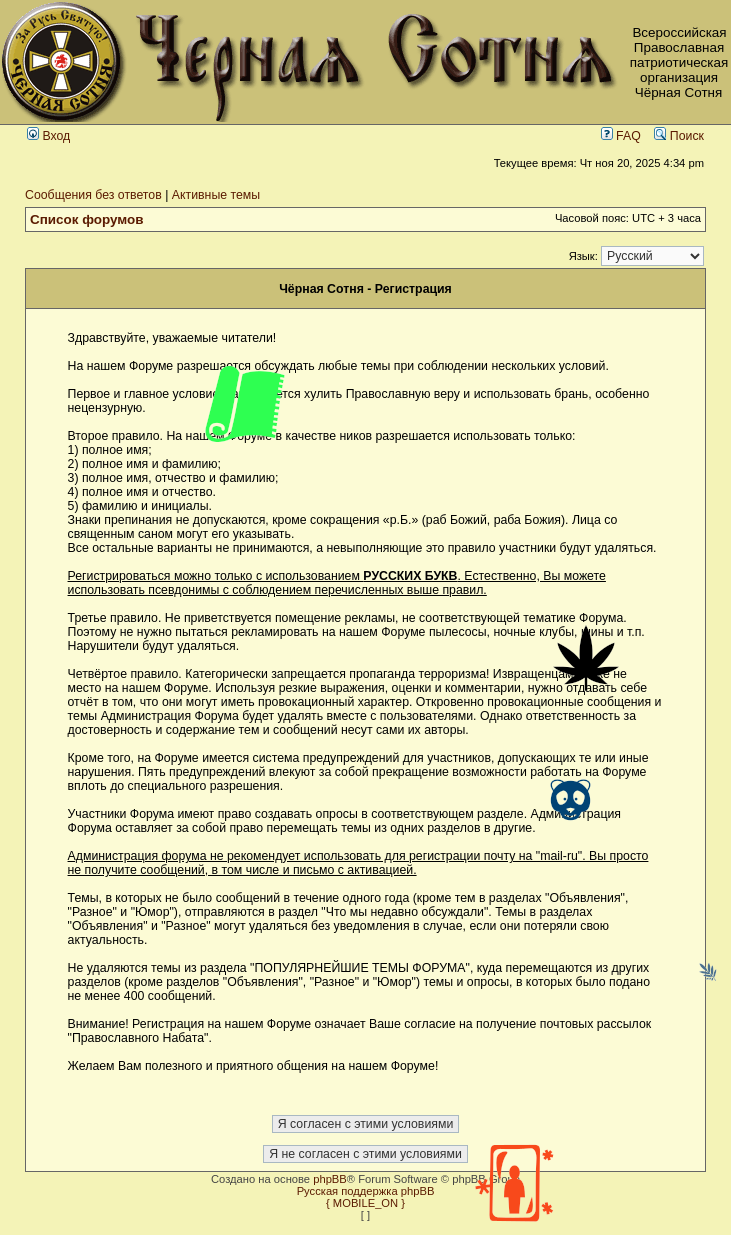  Describe the element at coordinates (245, 404) in the screenshot. I see `view fabric or textile inventory` at that location.